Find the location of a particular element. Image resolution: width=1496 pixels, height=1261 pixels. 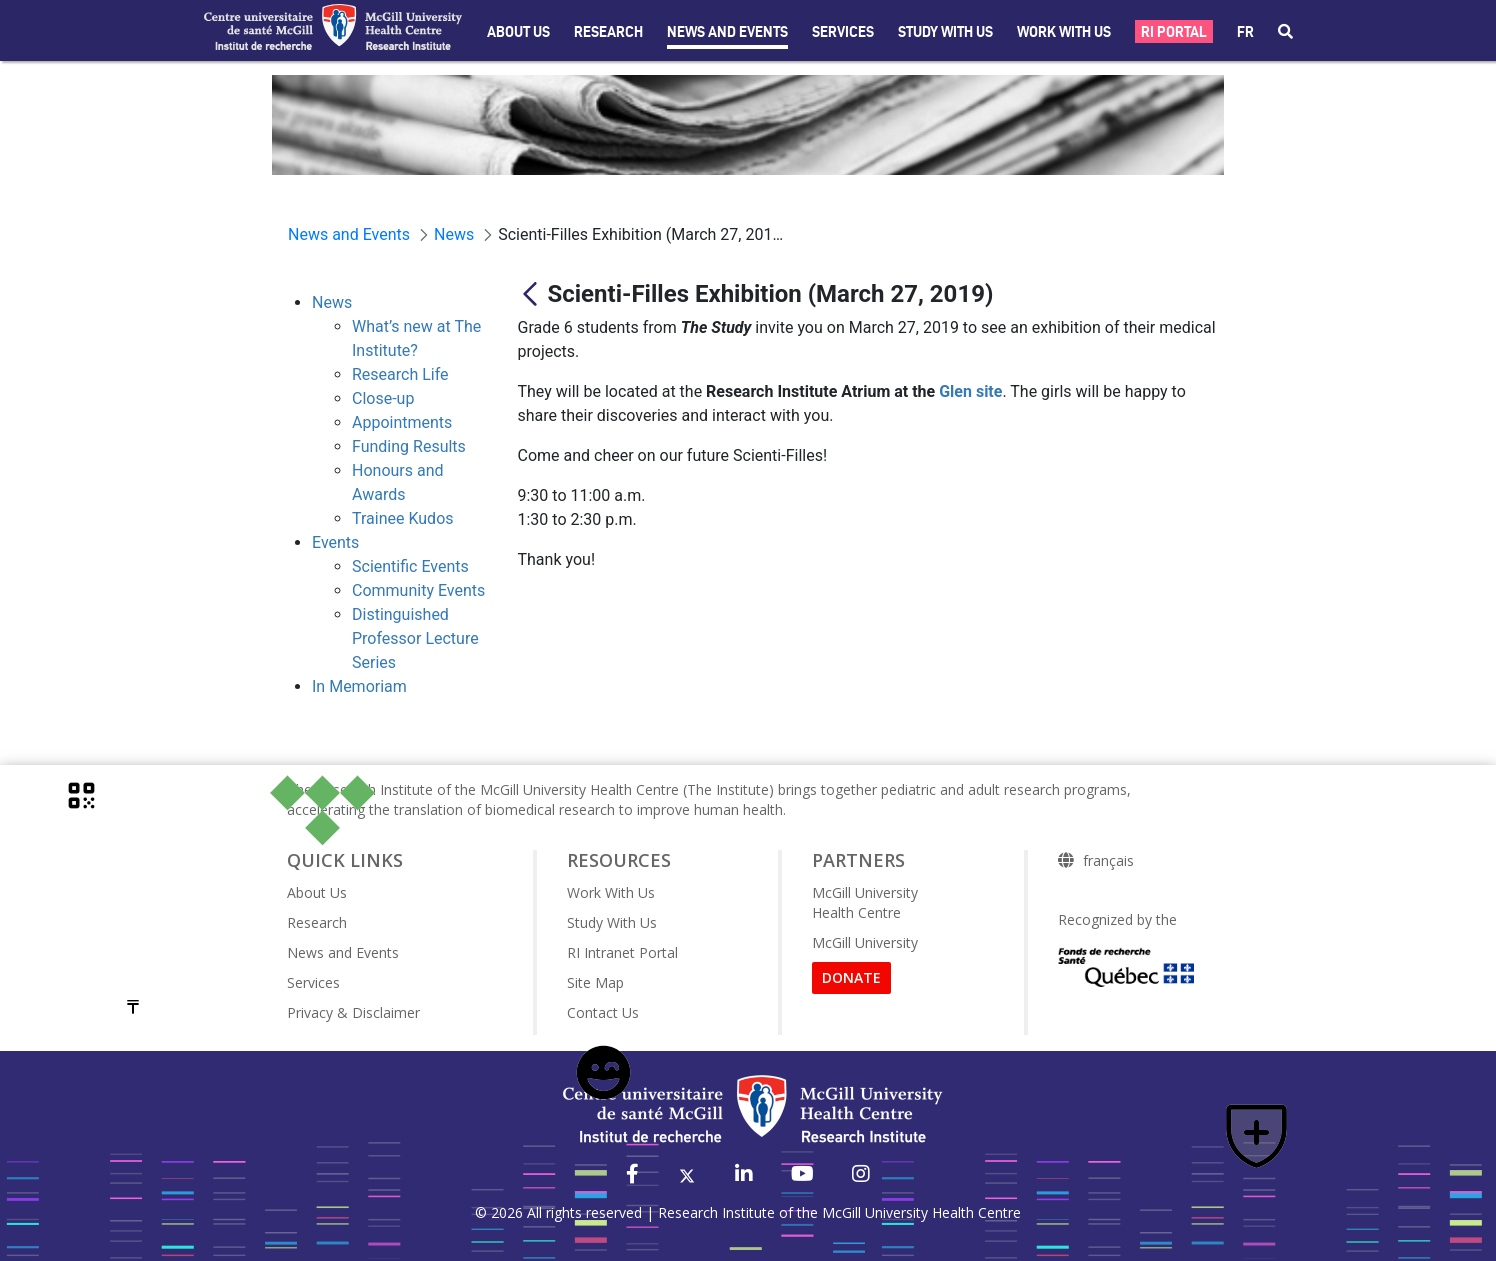

open tidal music streaming app is located at coordinates (322, 809).